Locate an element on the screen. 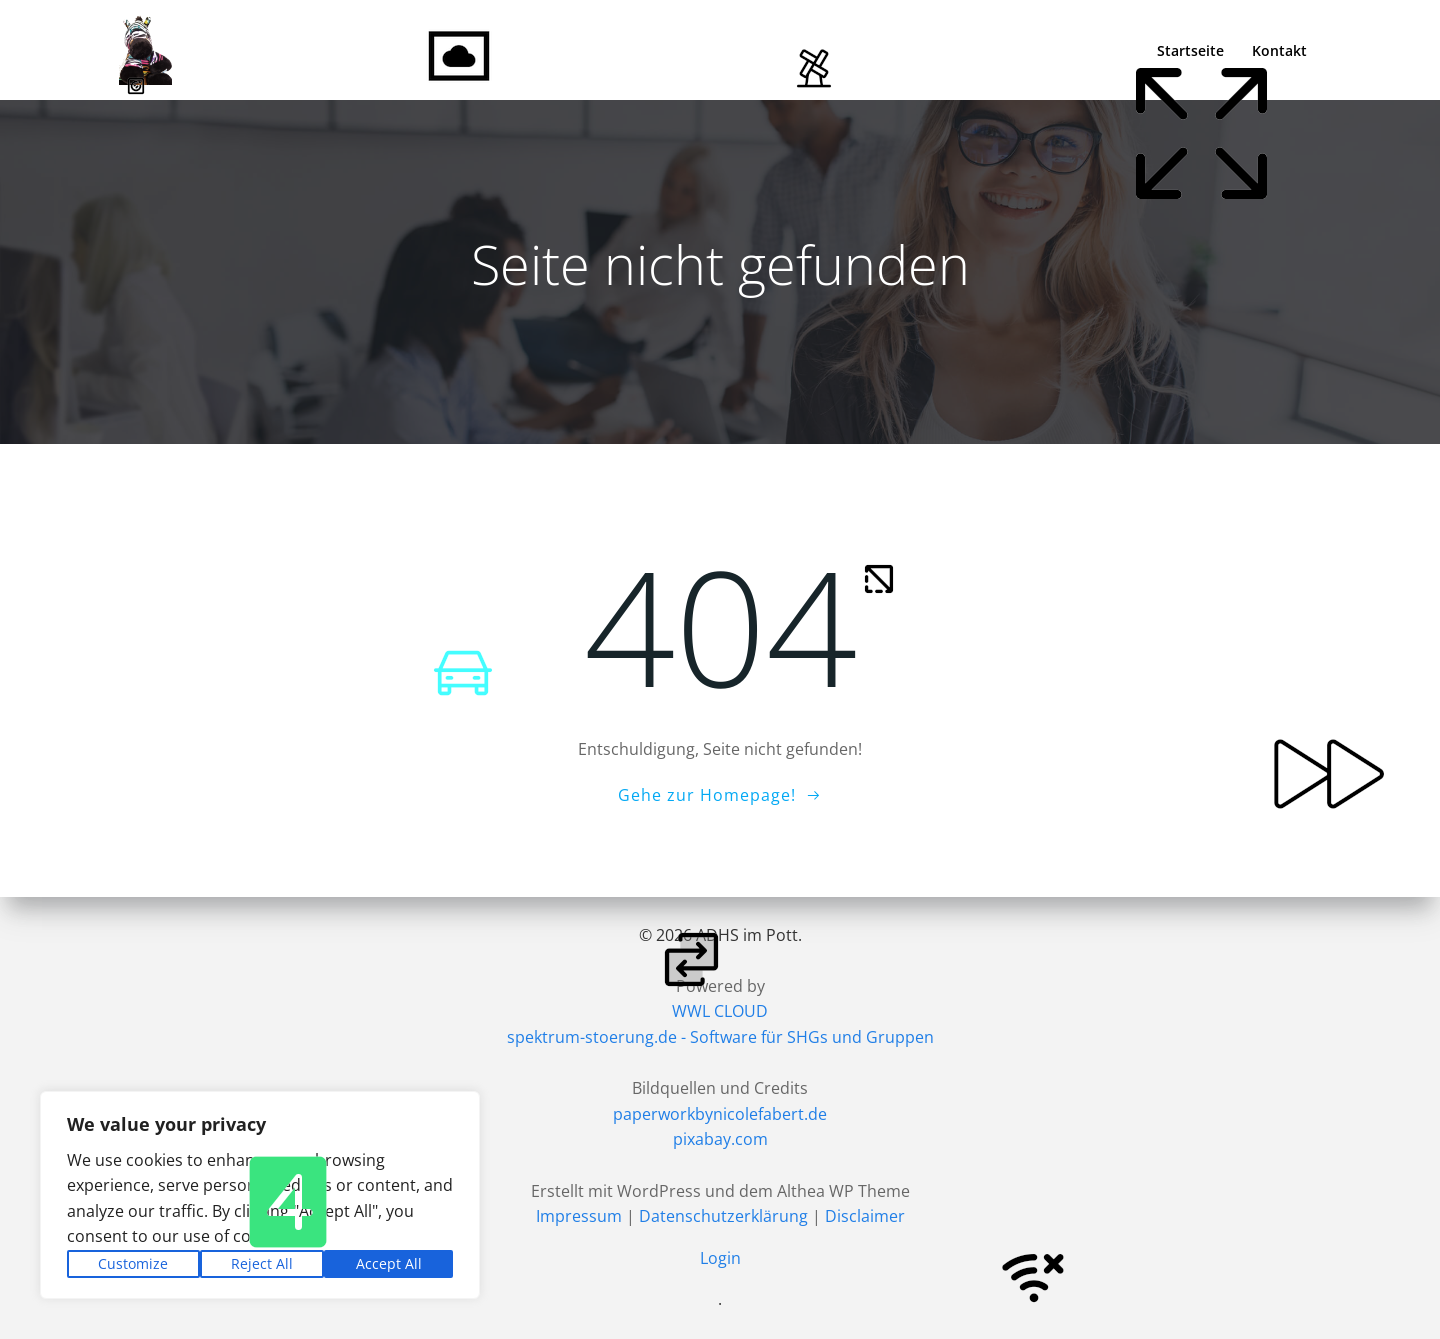 The height and width of the screenshot is (1339, 1440). skip forward in media playback is located at coordinates (1321, 774).